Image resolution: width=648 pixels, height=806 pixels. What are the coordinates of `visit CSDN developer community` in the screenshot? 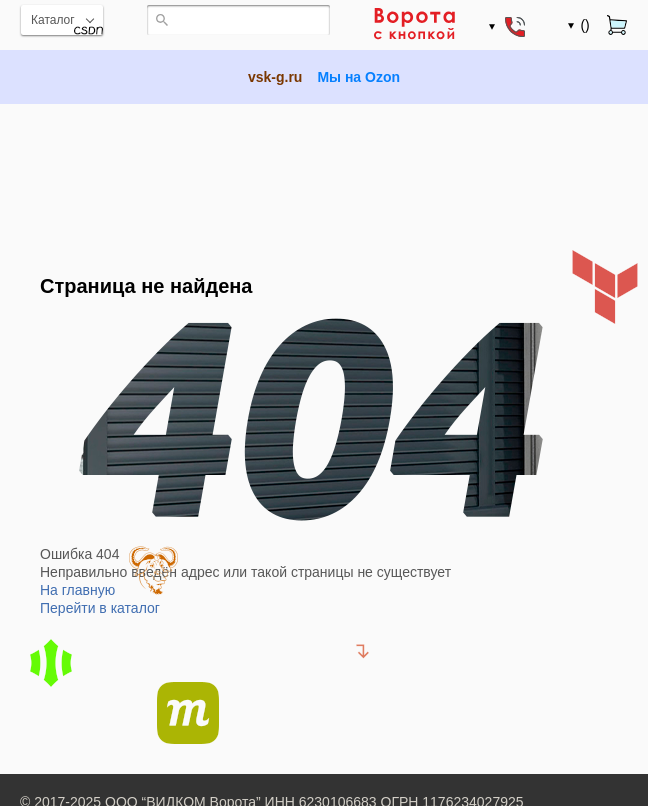 It's located at (88, 30).